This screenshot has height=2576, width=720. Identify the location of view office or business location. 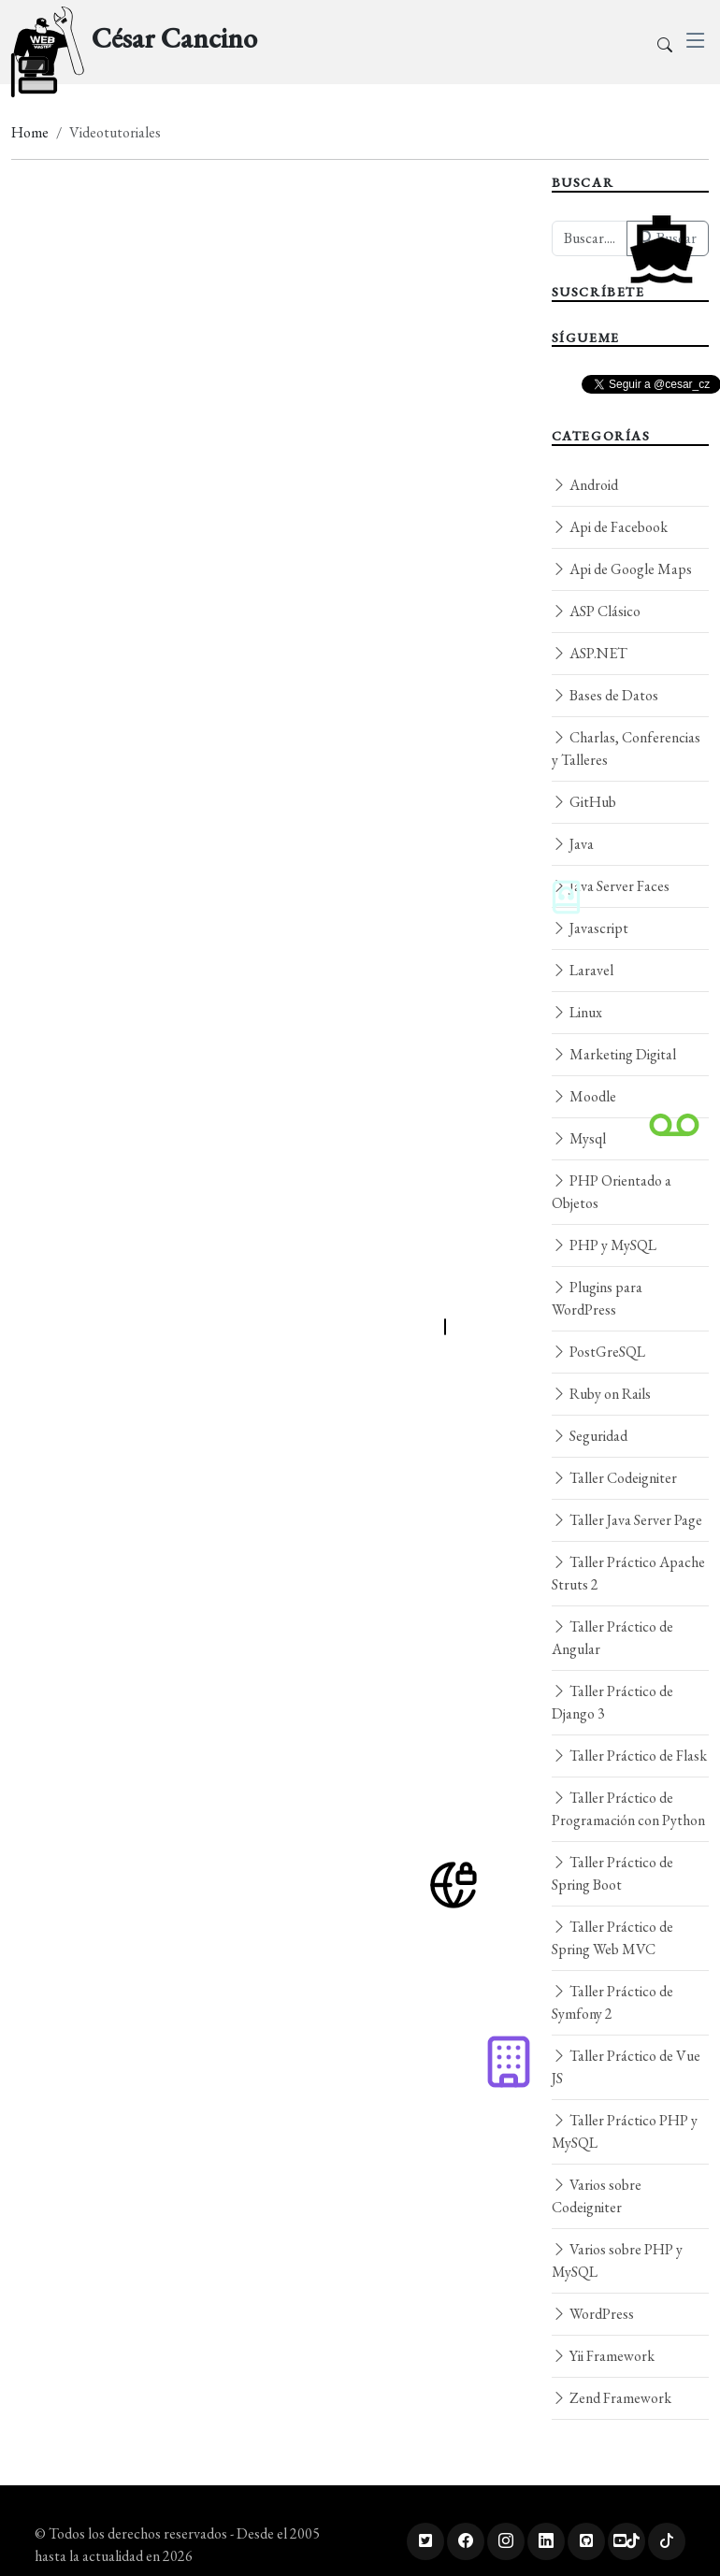
(509, 2062).